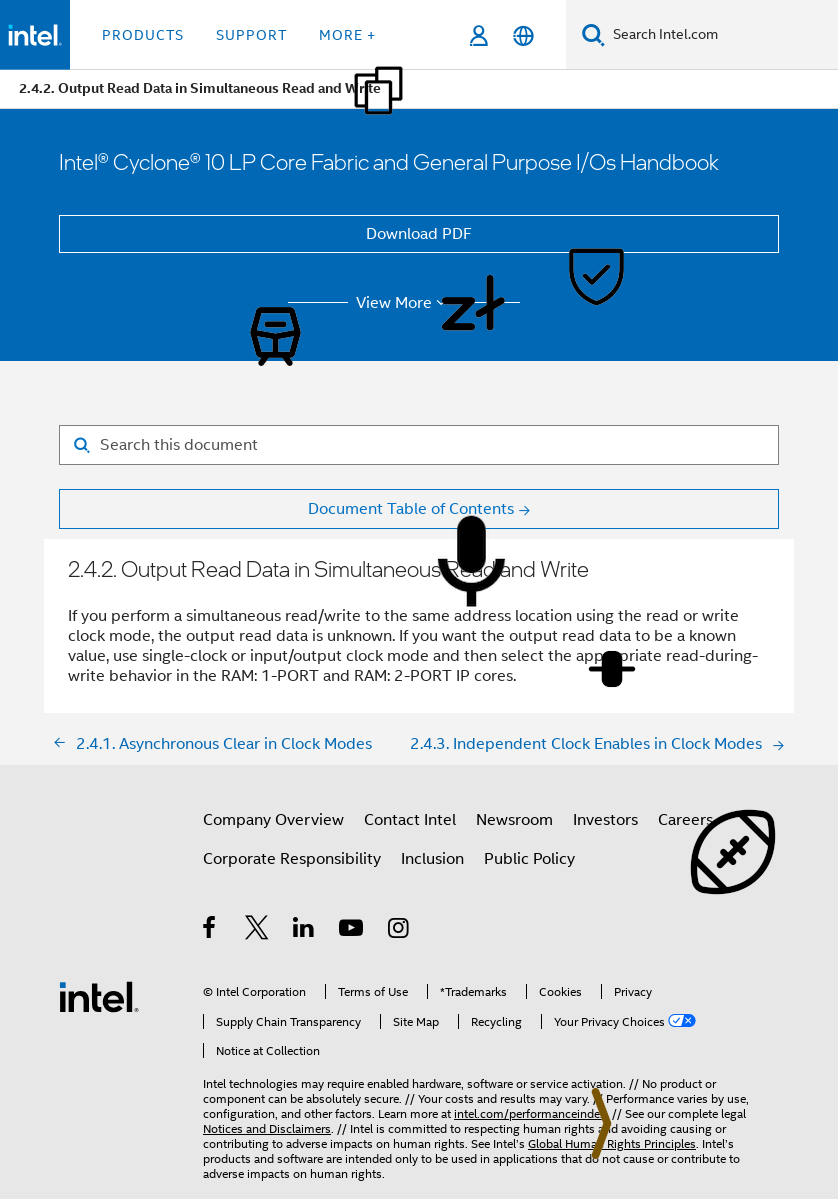 The height and width of the screenshot is (1199, 838). Describe the element at coordinates (275, 334) in the screenshot. I see `access regional train schedules` at that location.